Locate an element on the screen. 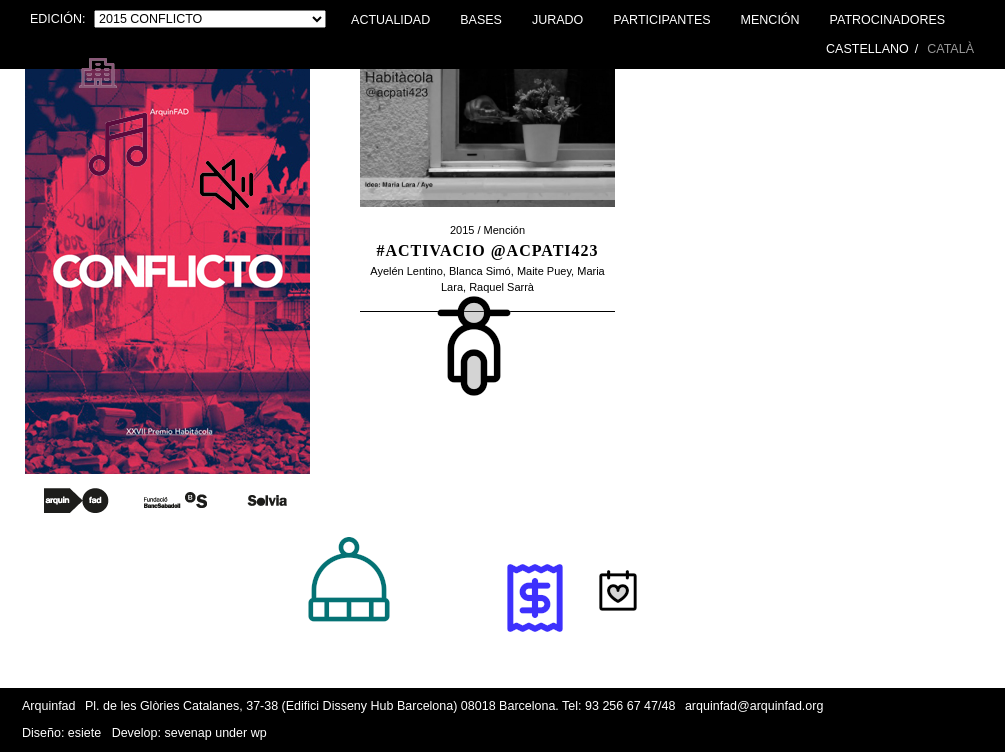  mute audio is located at coordinates (225, 184).